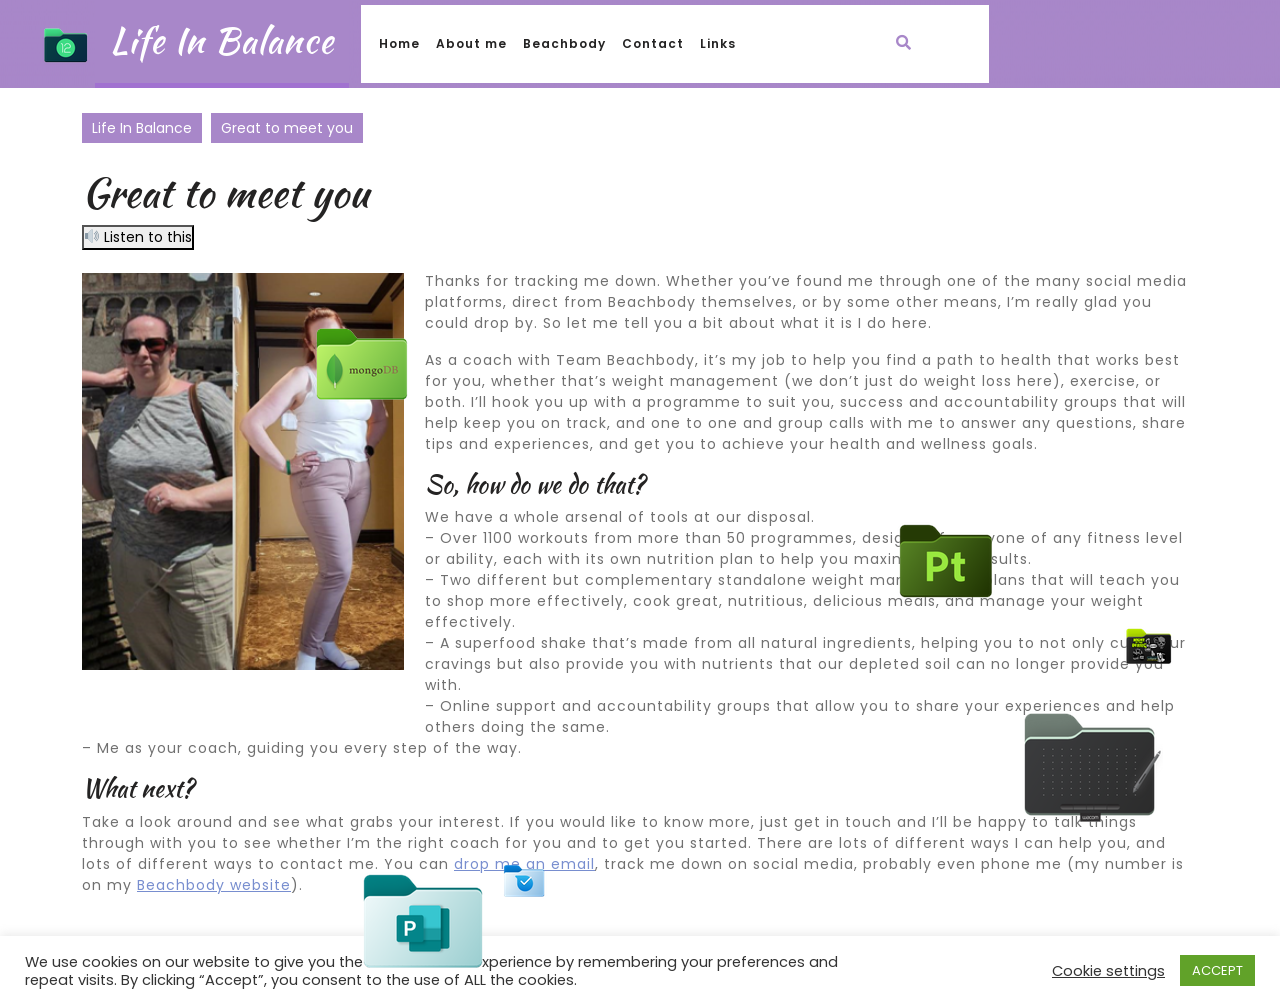 The width and height of the screenshot is (1280, 1005). What do you see at coordinates (361, 366) in the screenshot?
I see `open folder containing MongoDB database files` at bounding box center [361, 366].